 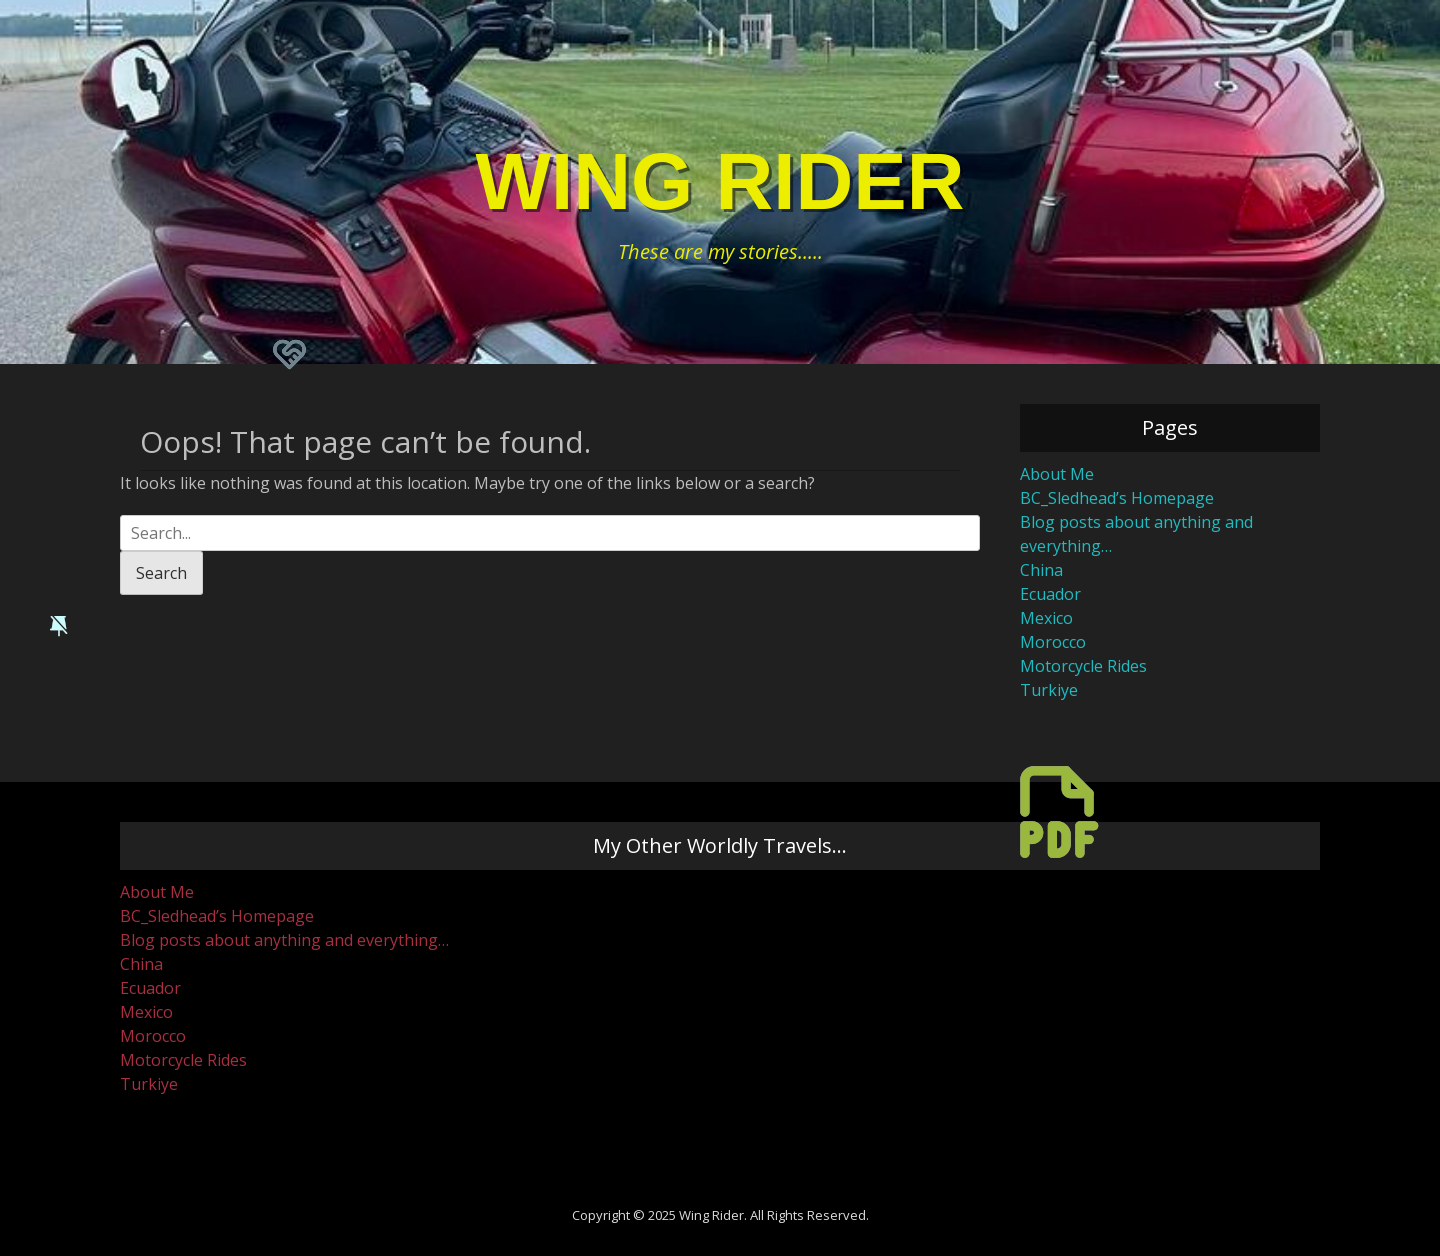 What do you see at coordinates (289, 354) in the screenshot?
I see `support a charitable cause or donation` at bounding box center [289, 354].